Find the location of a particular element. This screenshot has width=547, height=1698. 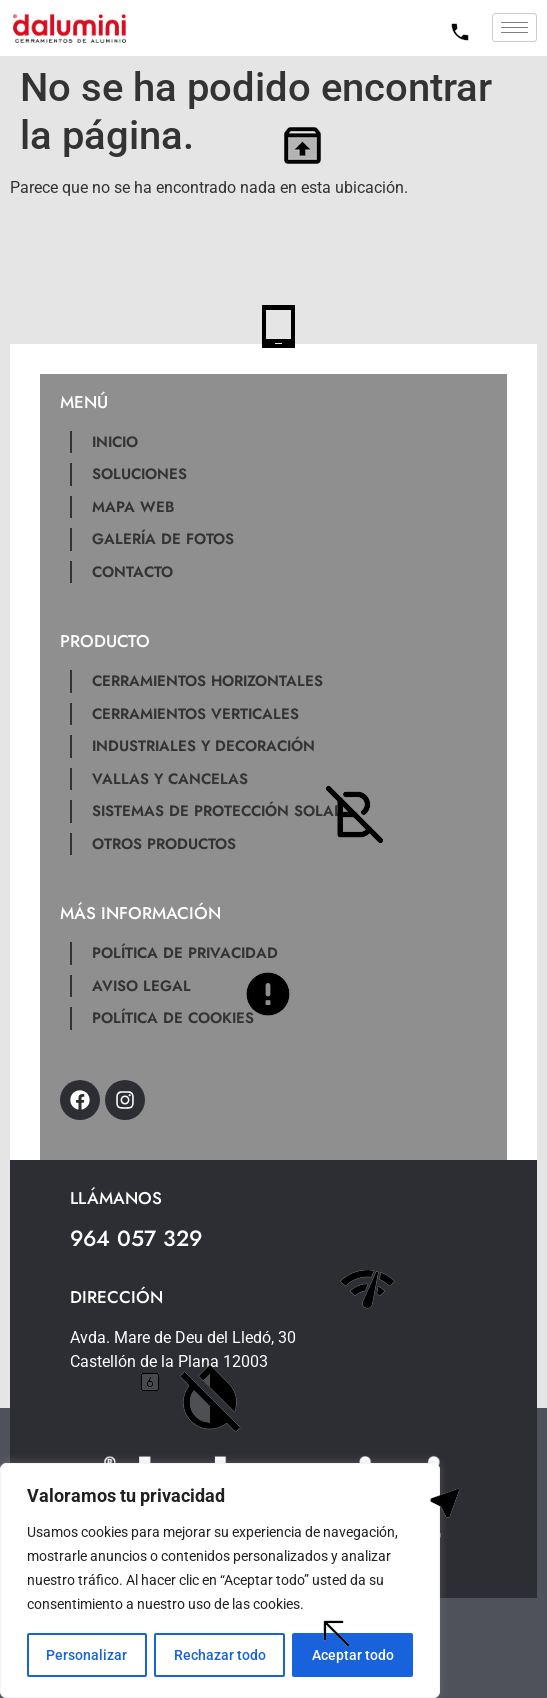

select the number six is located at coordinates (150, 1382).